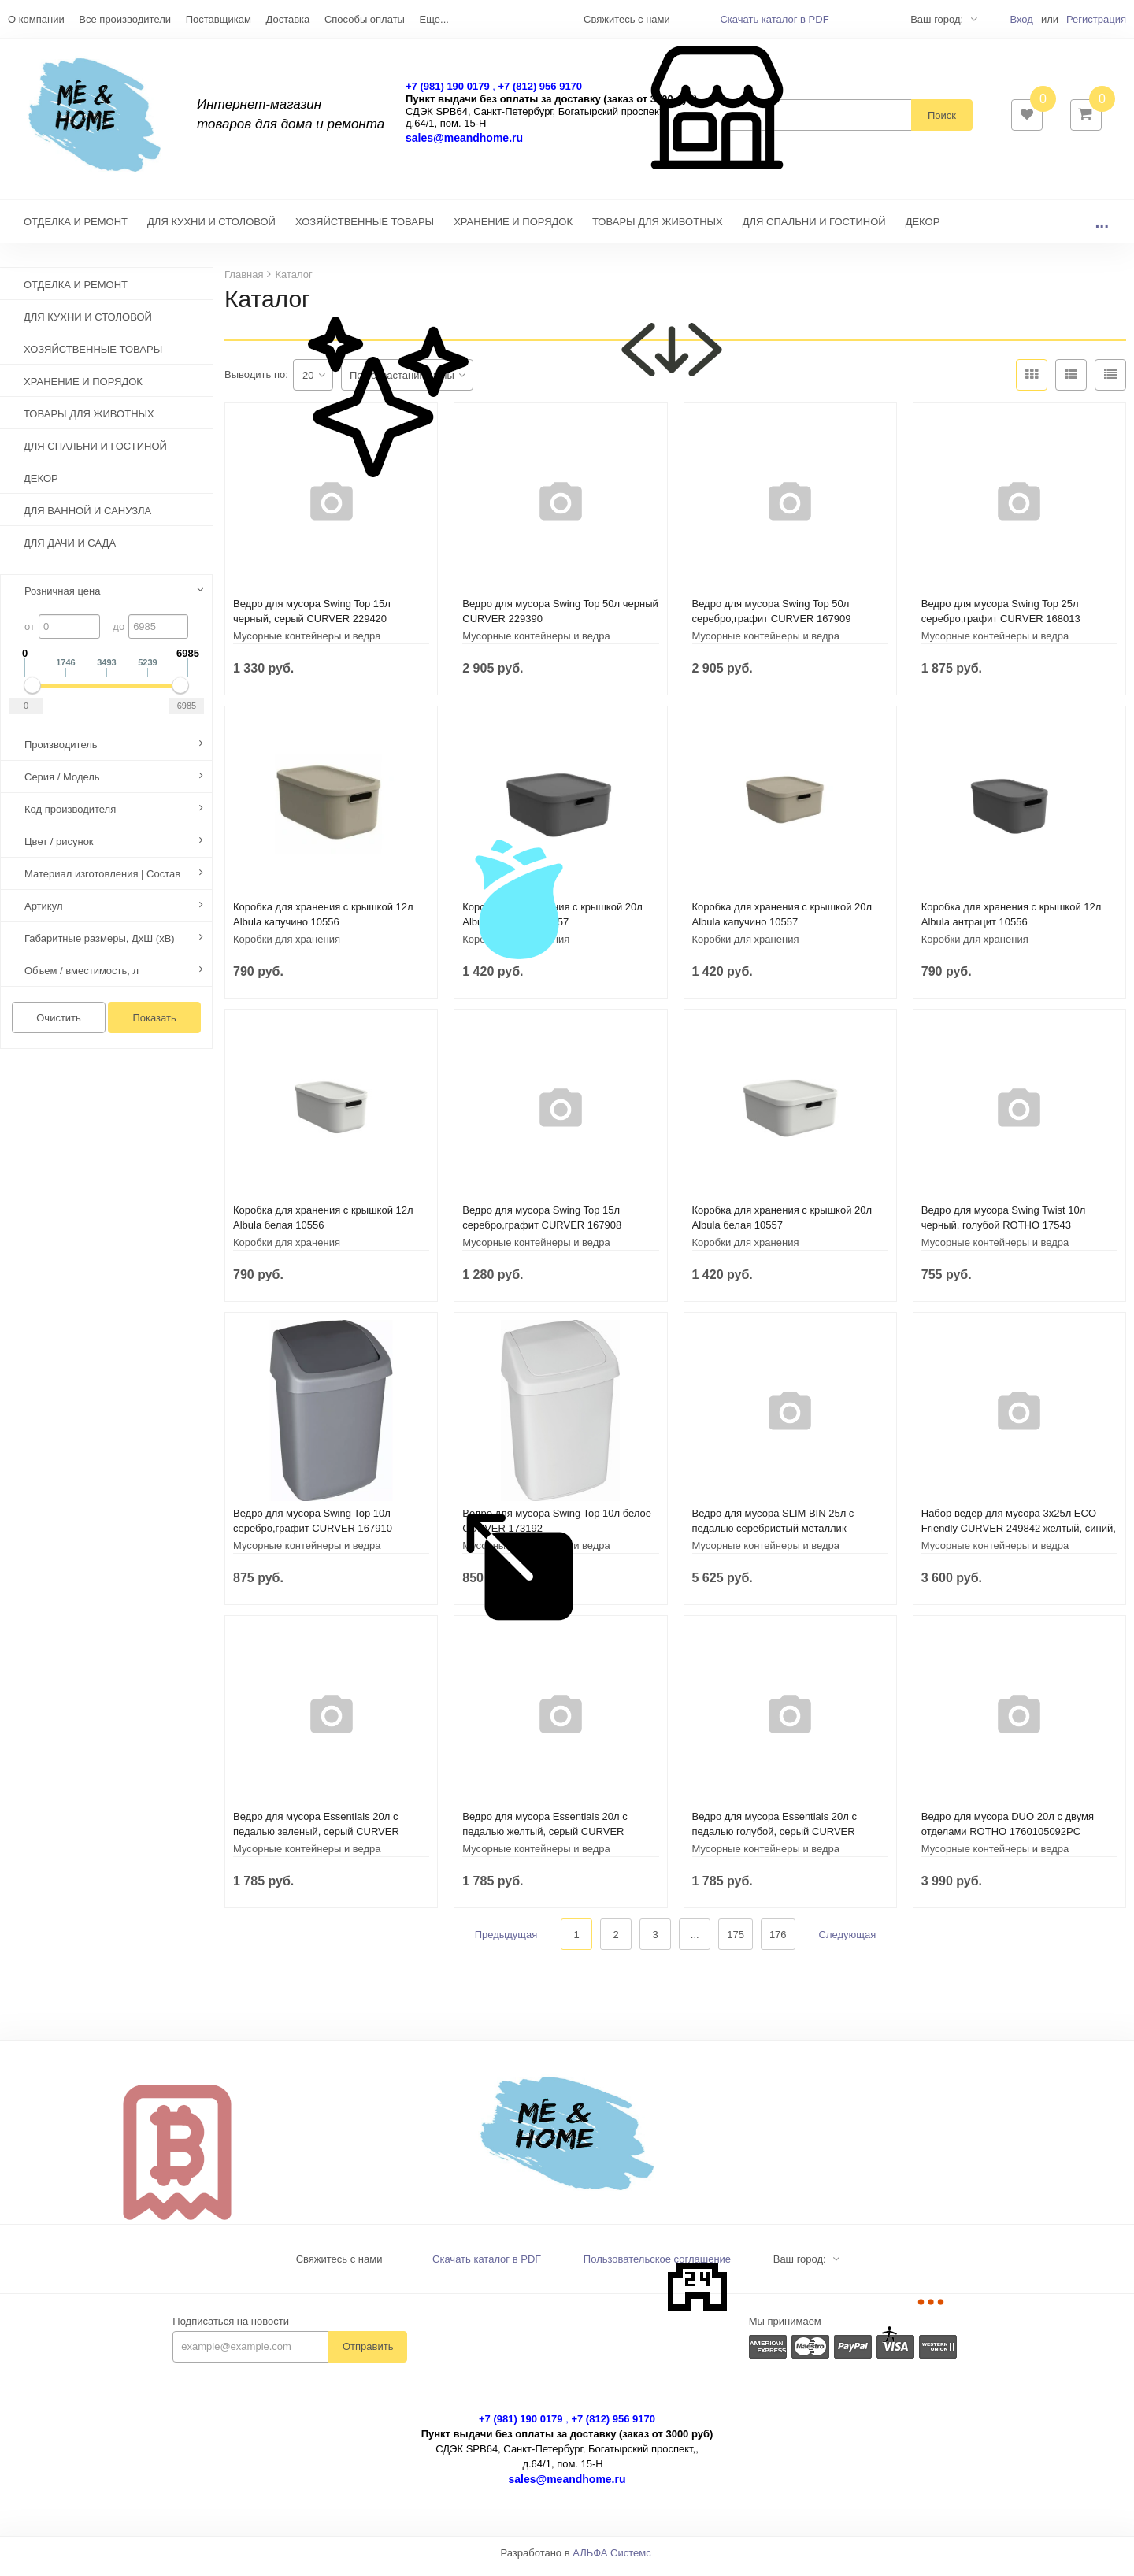 This screenshot has width=1134, height=2576. I want to click on indicates AI-generated or enhanced content, so click(388, 397).